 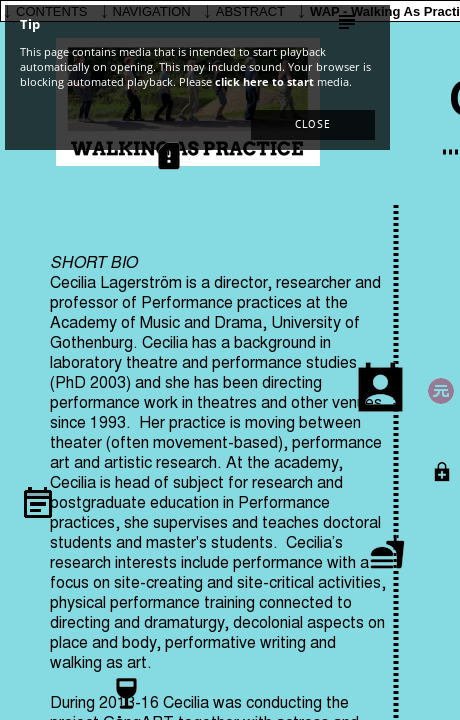 I want to click on indicates enhanced or additional security protection, so click(x=442, y=472).